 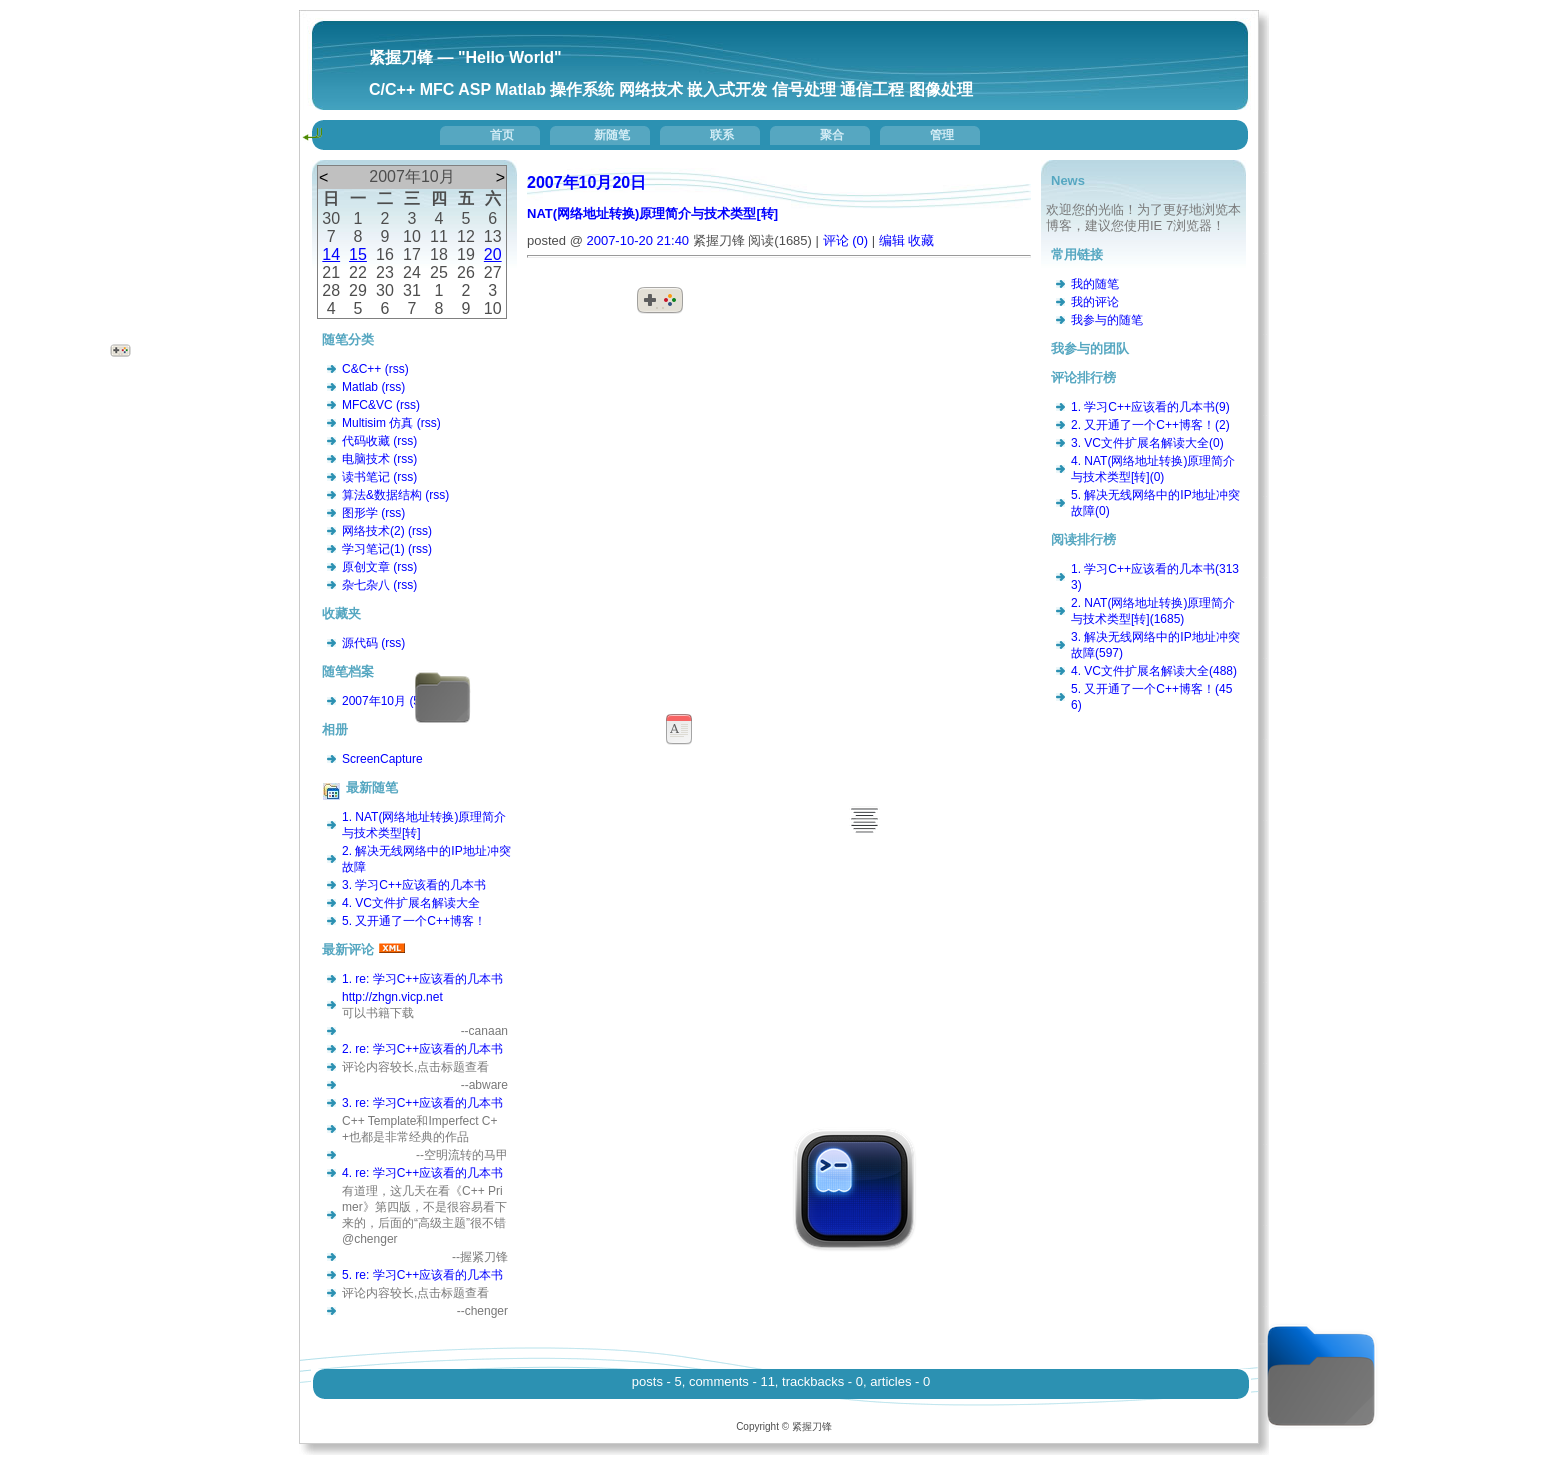 What do you see at coordinates (312, 133) in the screenshot?
I see `reply to all recipients of an email` at bounding box center [312, 133].